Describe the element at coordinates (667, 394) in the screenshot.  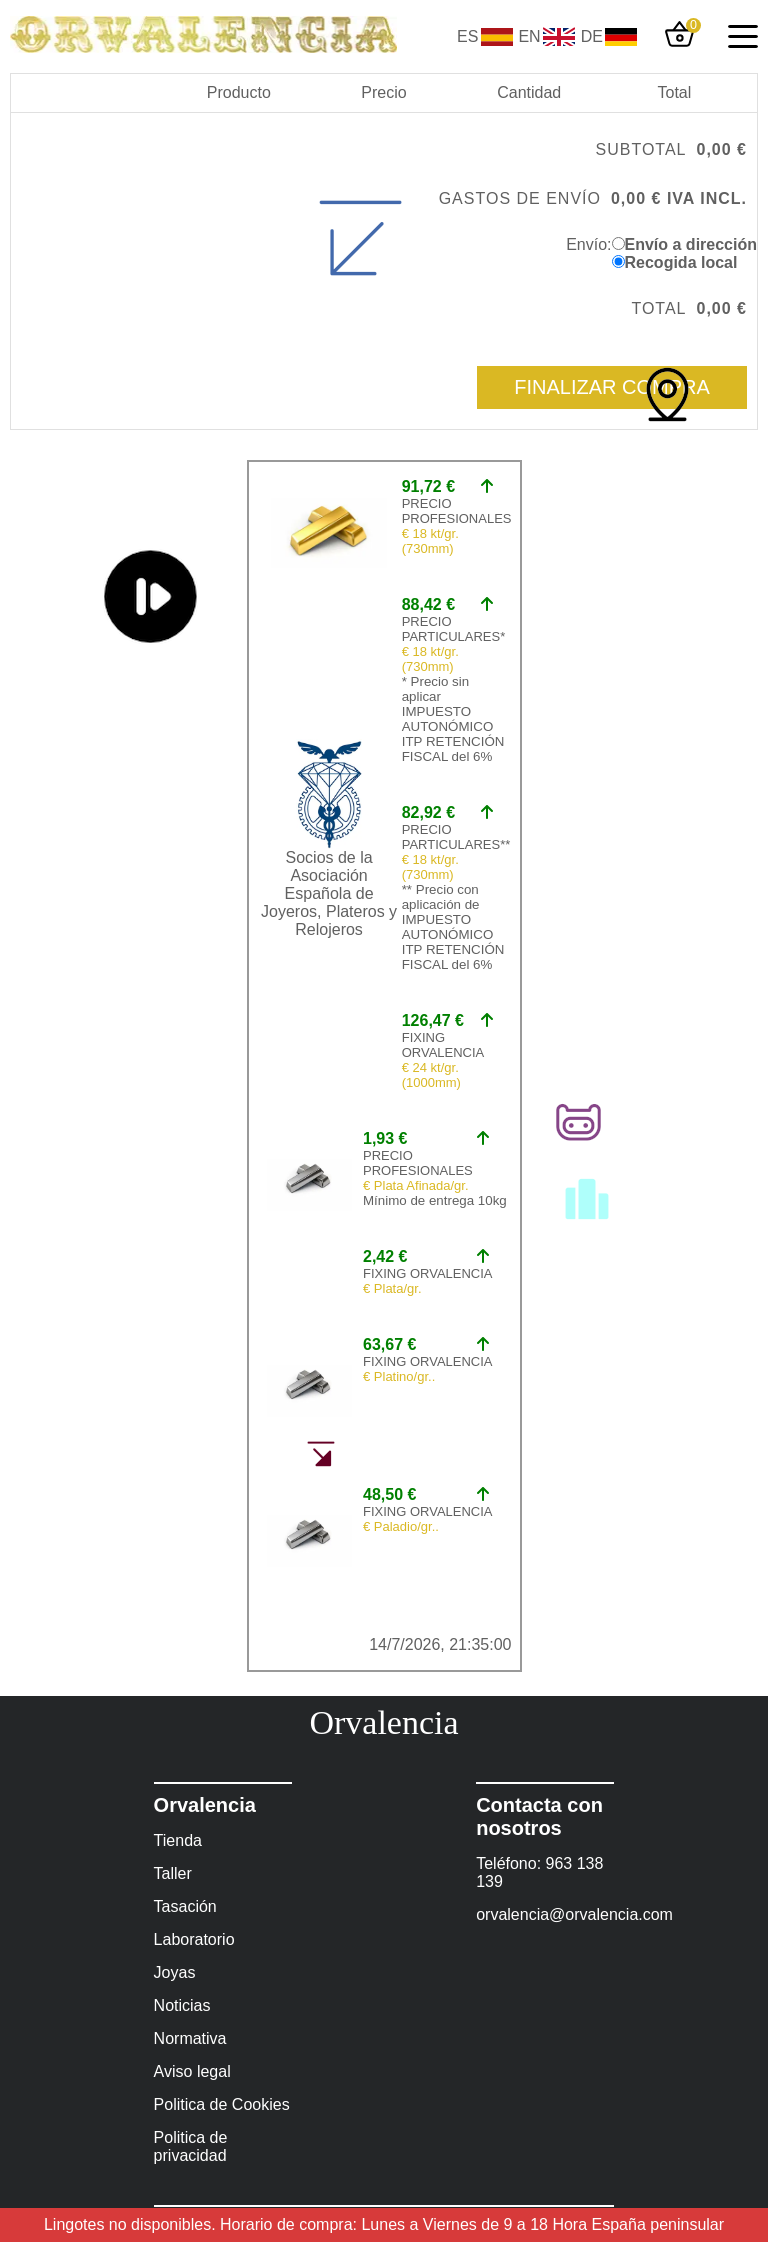
I see `view location on map` at that location.